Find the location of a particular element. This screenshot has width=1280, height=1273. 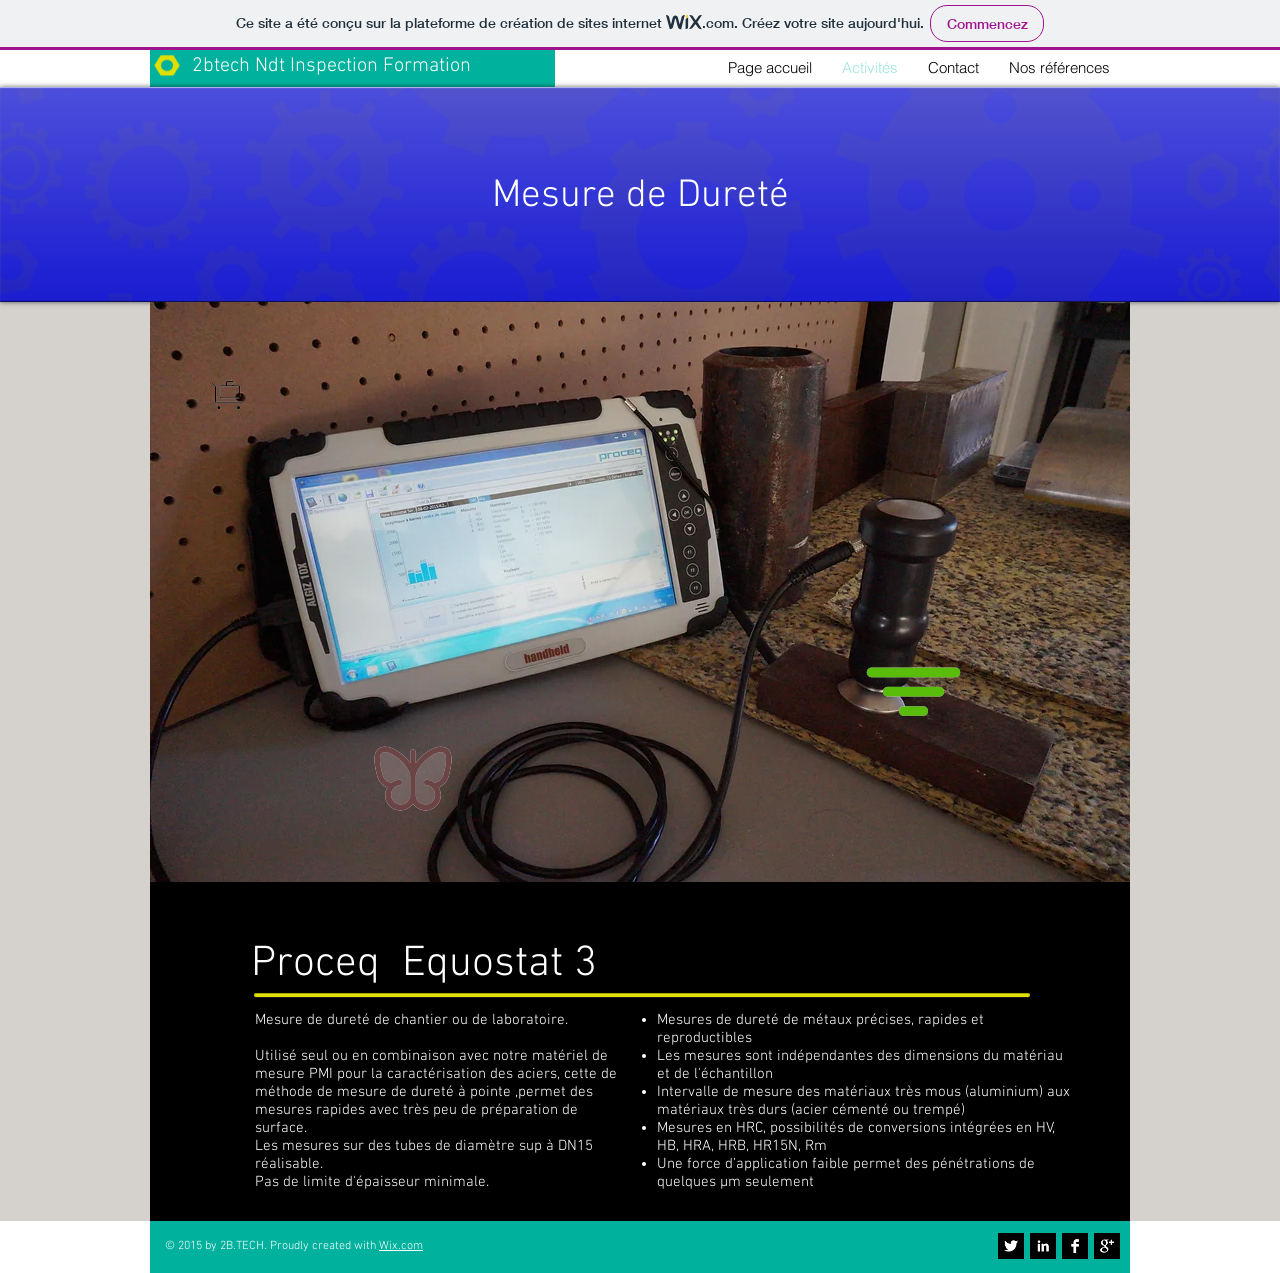

indicates a transformation or metamorphosis feature is located at coordinates (413, 777).